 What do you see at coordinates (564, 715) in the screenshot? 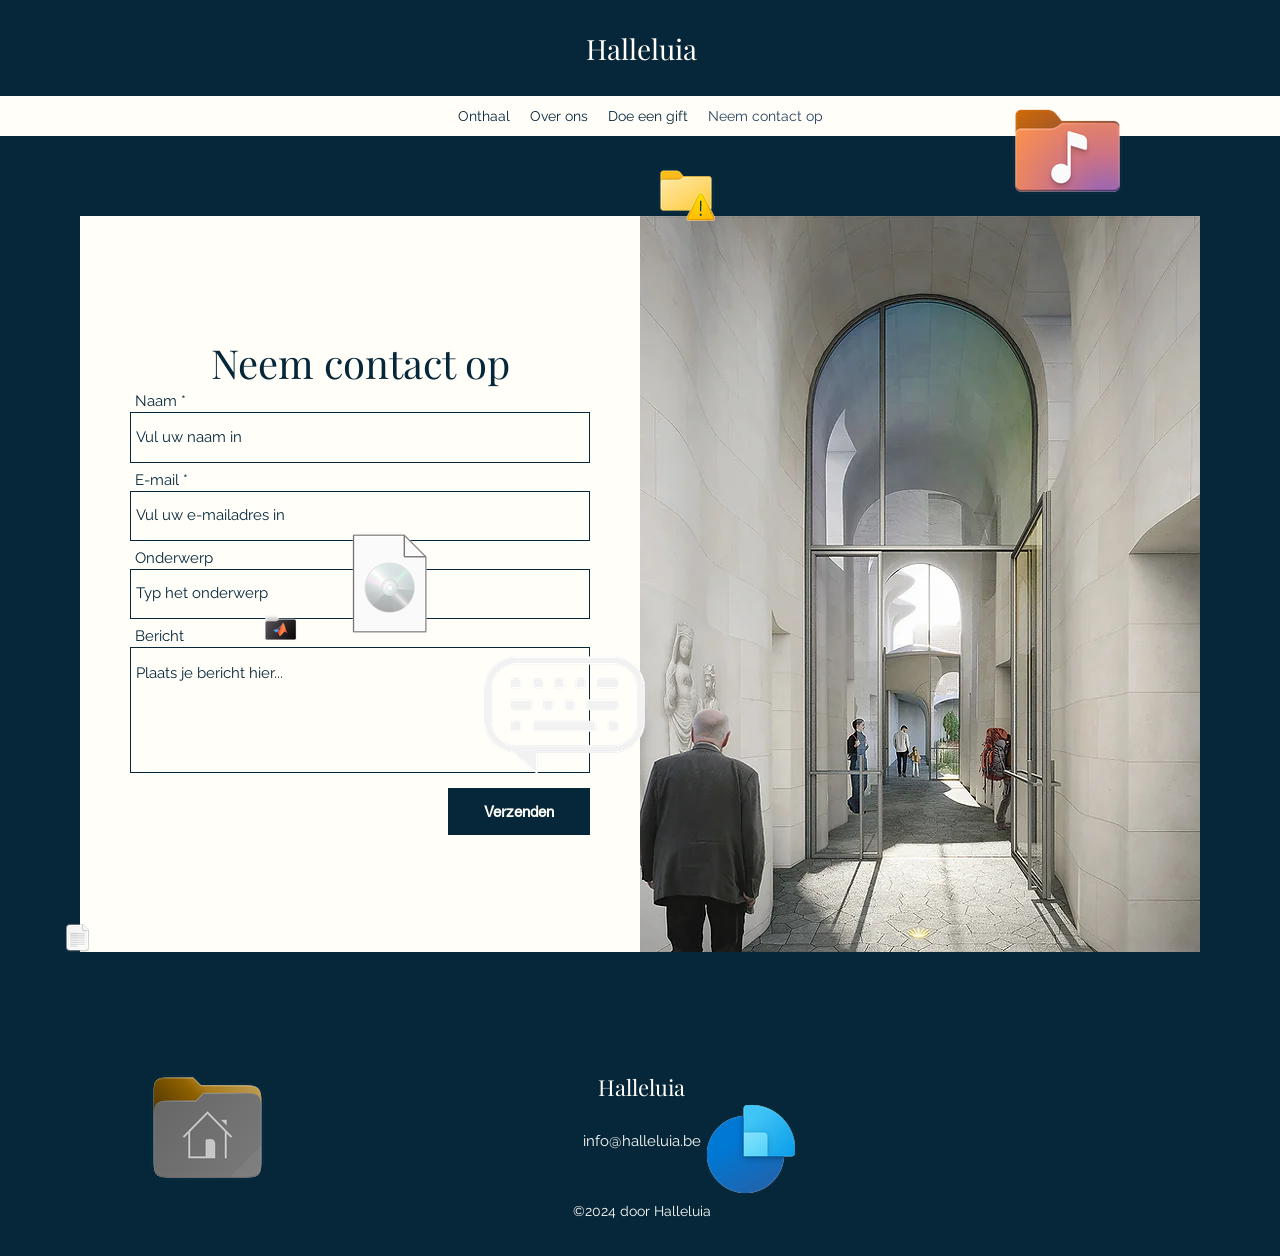
I see `indicates virtual keyboard is active` at bounding box center [564, 715].